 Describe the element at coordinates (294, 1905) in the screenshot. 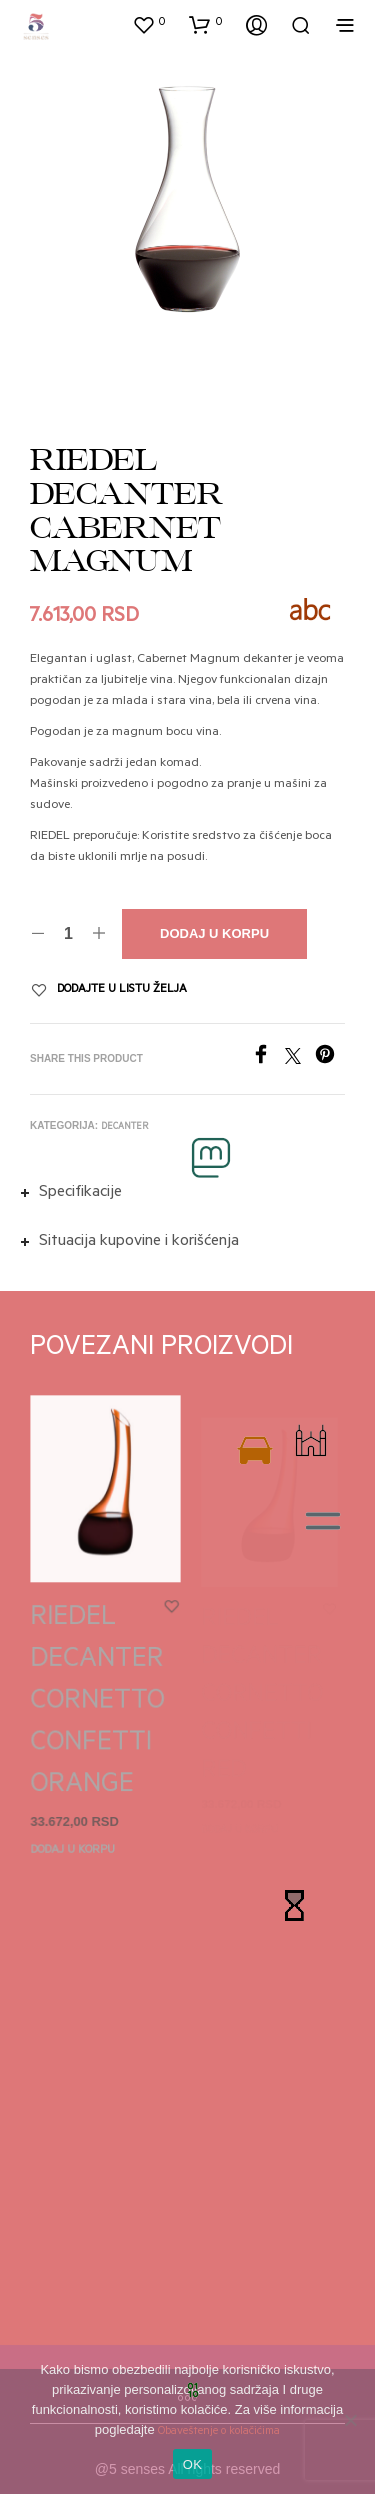

I see `indicates time remaining or process starting` at that location.